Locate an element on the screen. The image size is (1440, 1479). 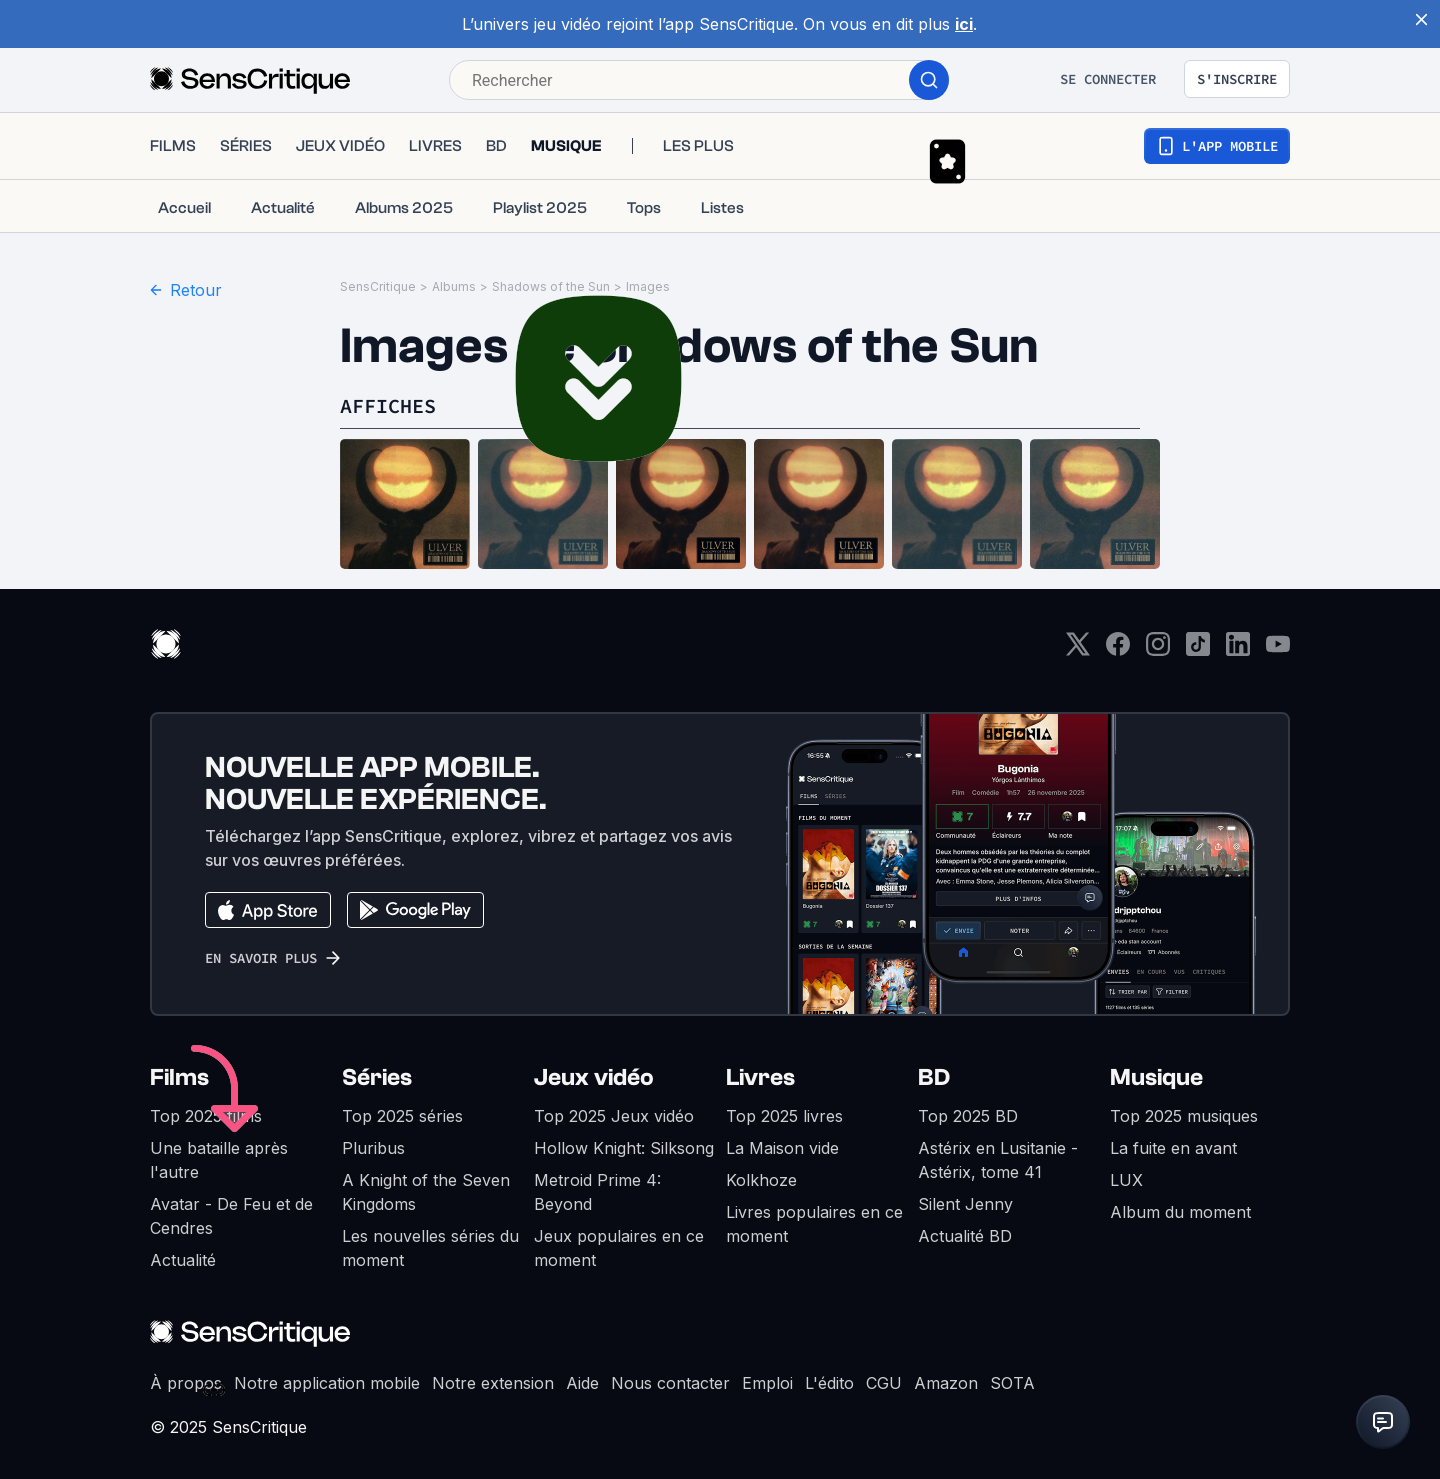
copy or share a link is located at coordinates (214, 1390).